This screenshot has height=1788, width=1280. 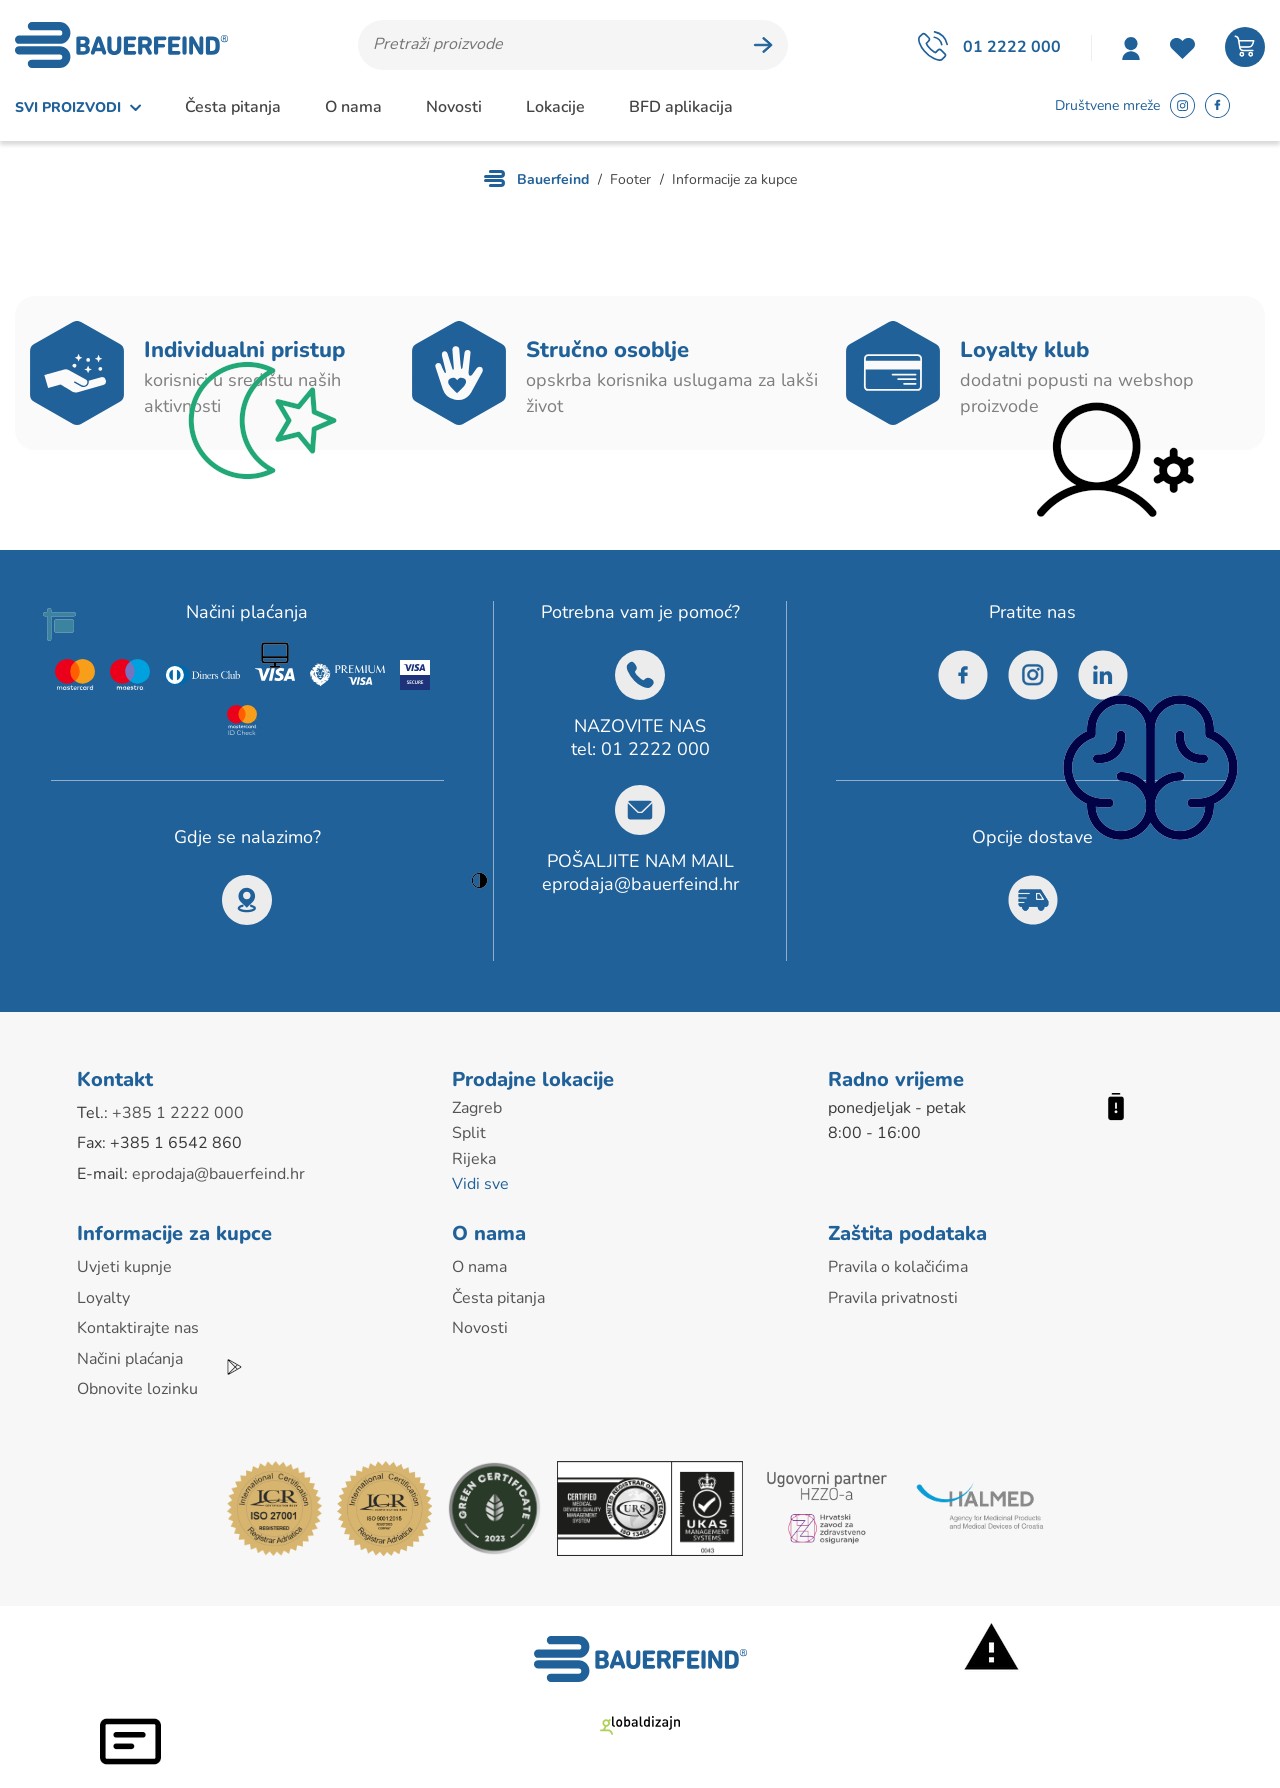 What do you see at coordinates (1116, 1107) in the screenshot?
I see `indicates low battery warning` at bounding box center [1116, 1107].